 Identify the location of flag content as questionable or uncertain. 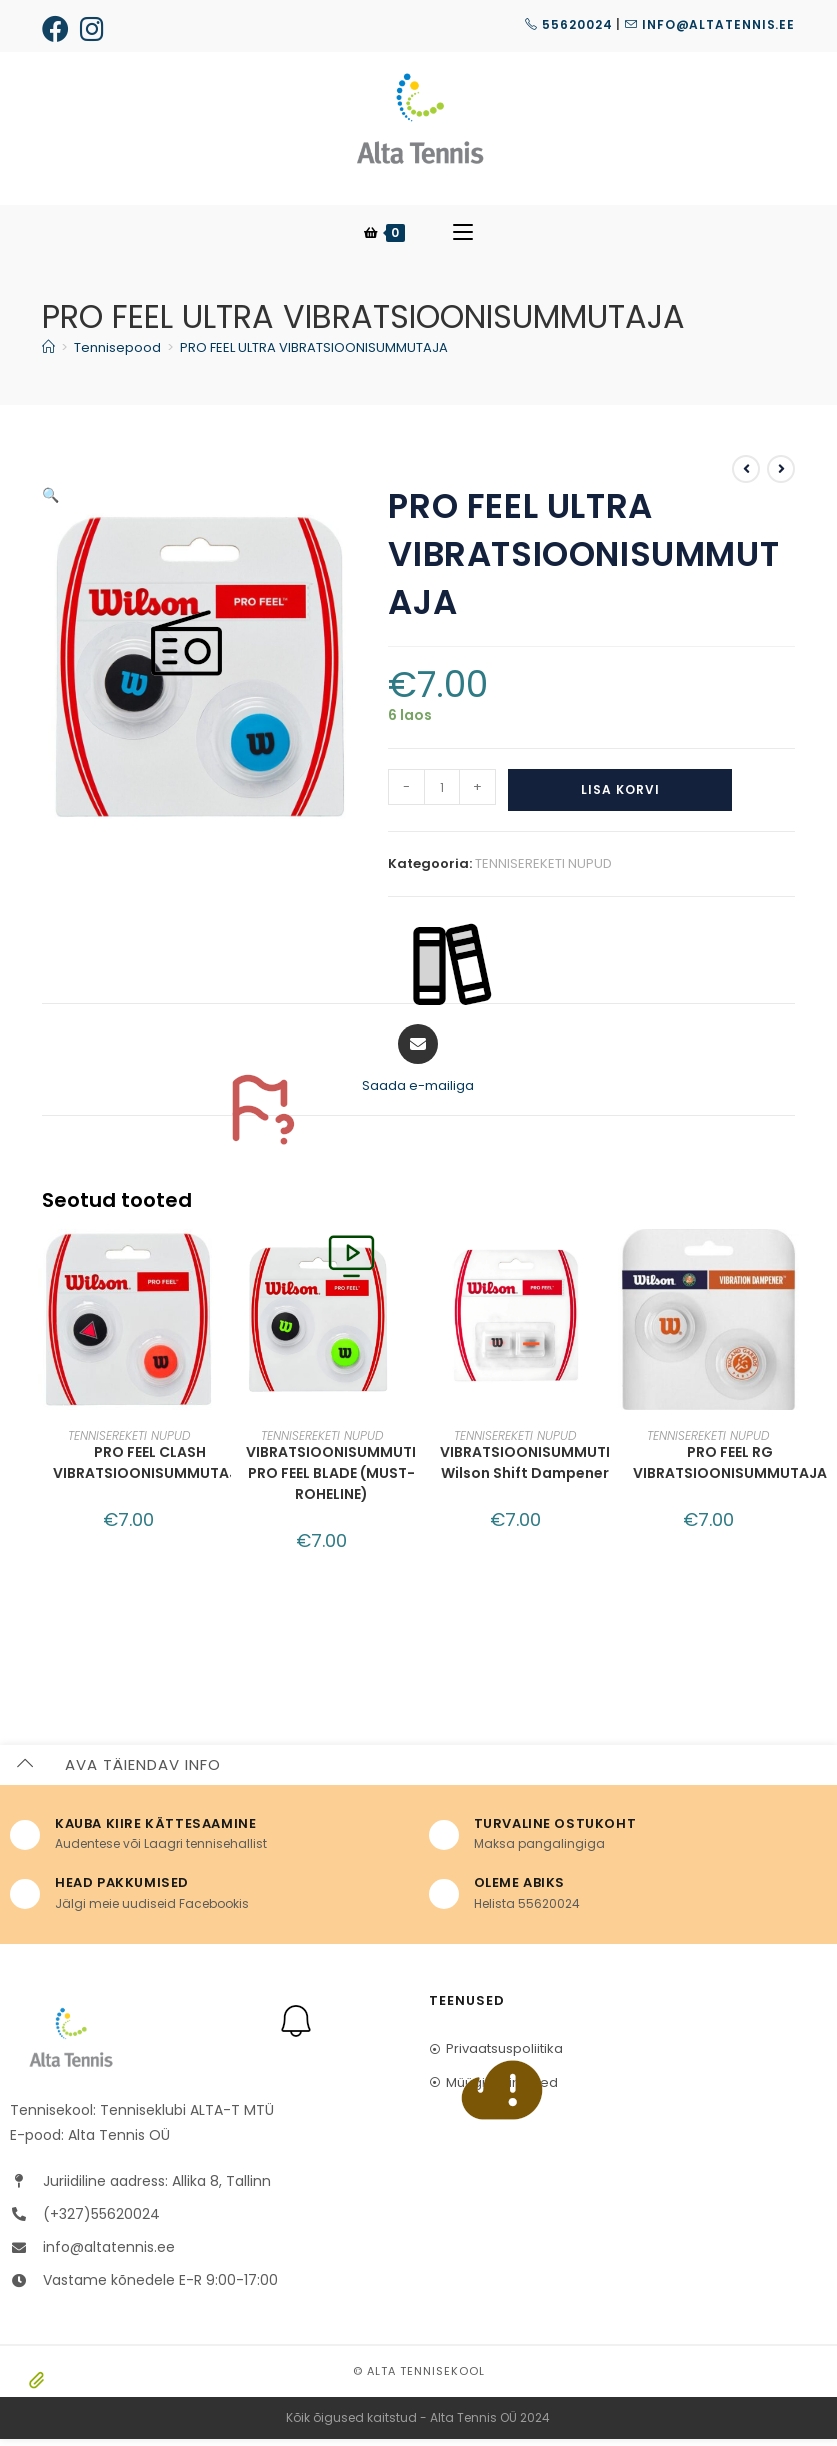
(260, 1107).